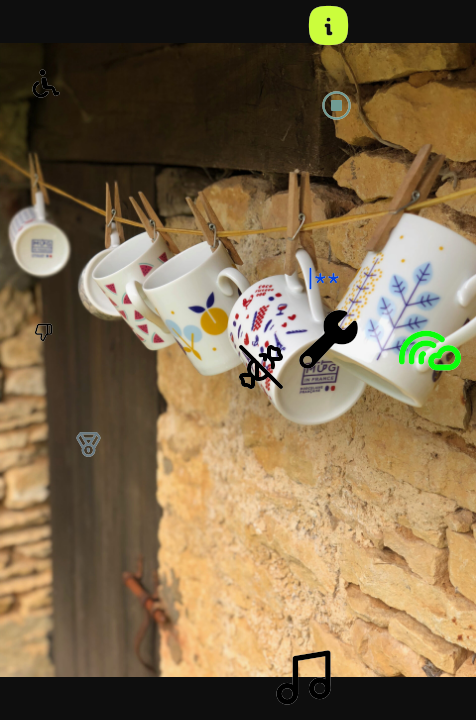 The image size is (476, 720). I want to click on dislike or downvote content, so click(43, 332).